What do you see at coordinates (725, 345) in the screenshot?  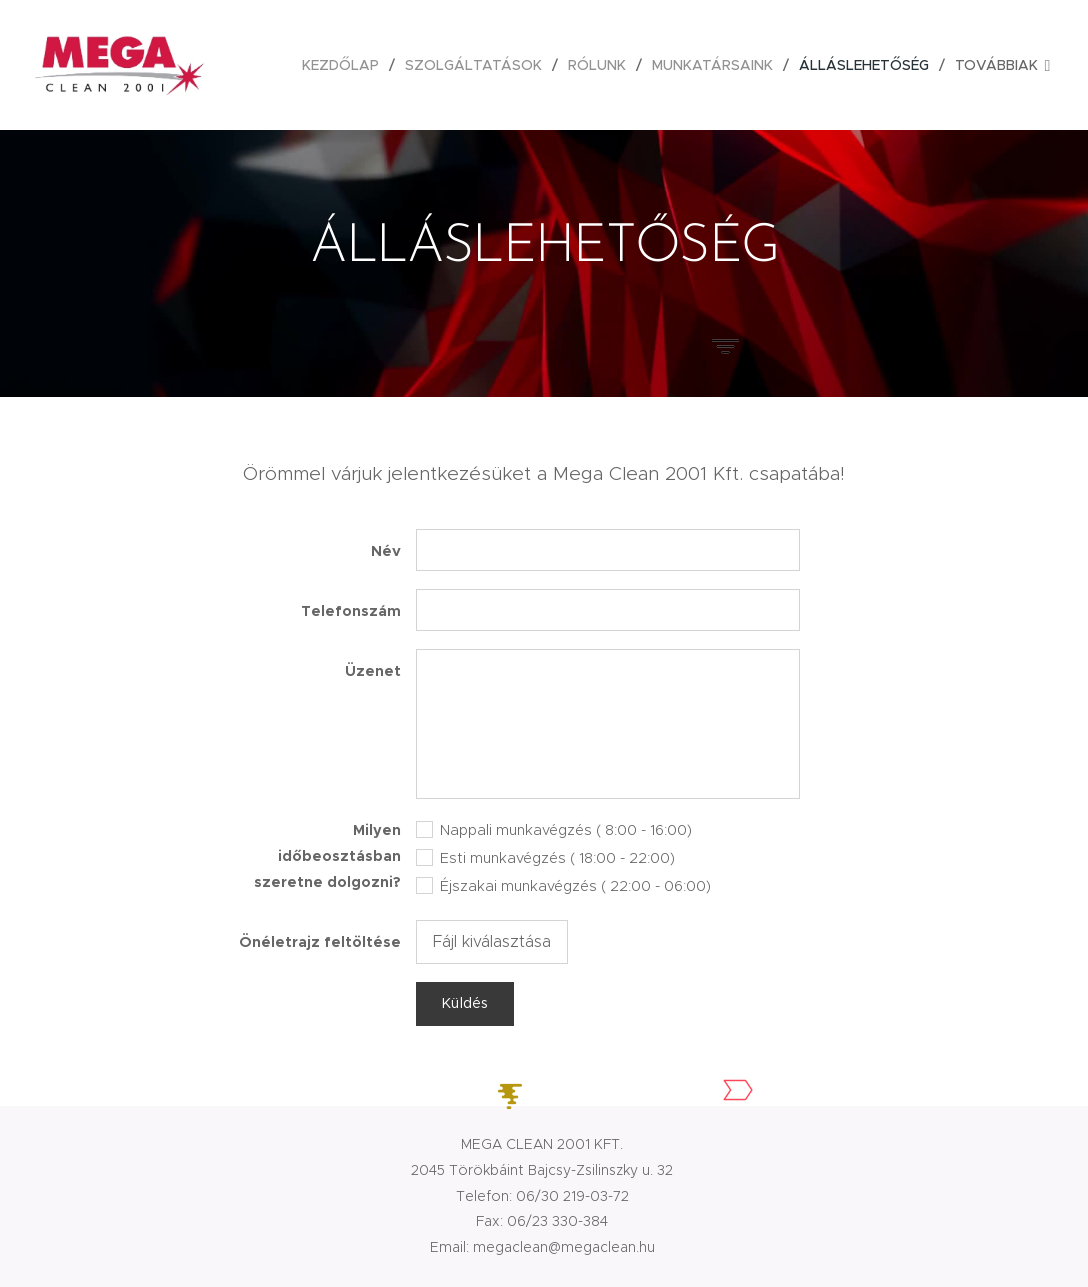 I see `filter or sort list items` at bounding box center [725, 345].